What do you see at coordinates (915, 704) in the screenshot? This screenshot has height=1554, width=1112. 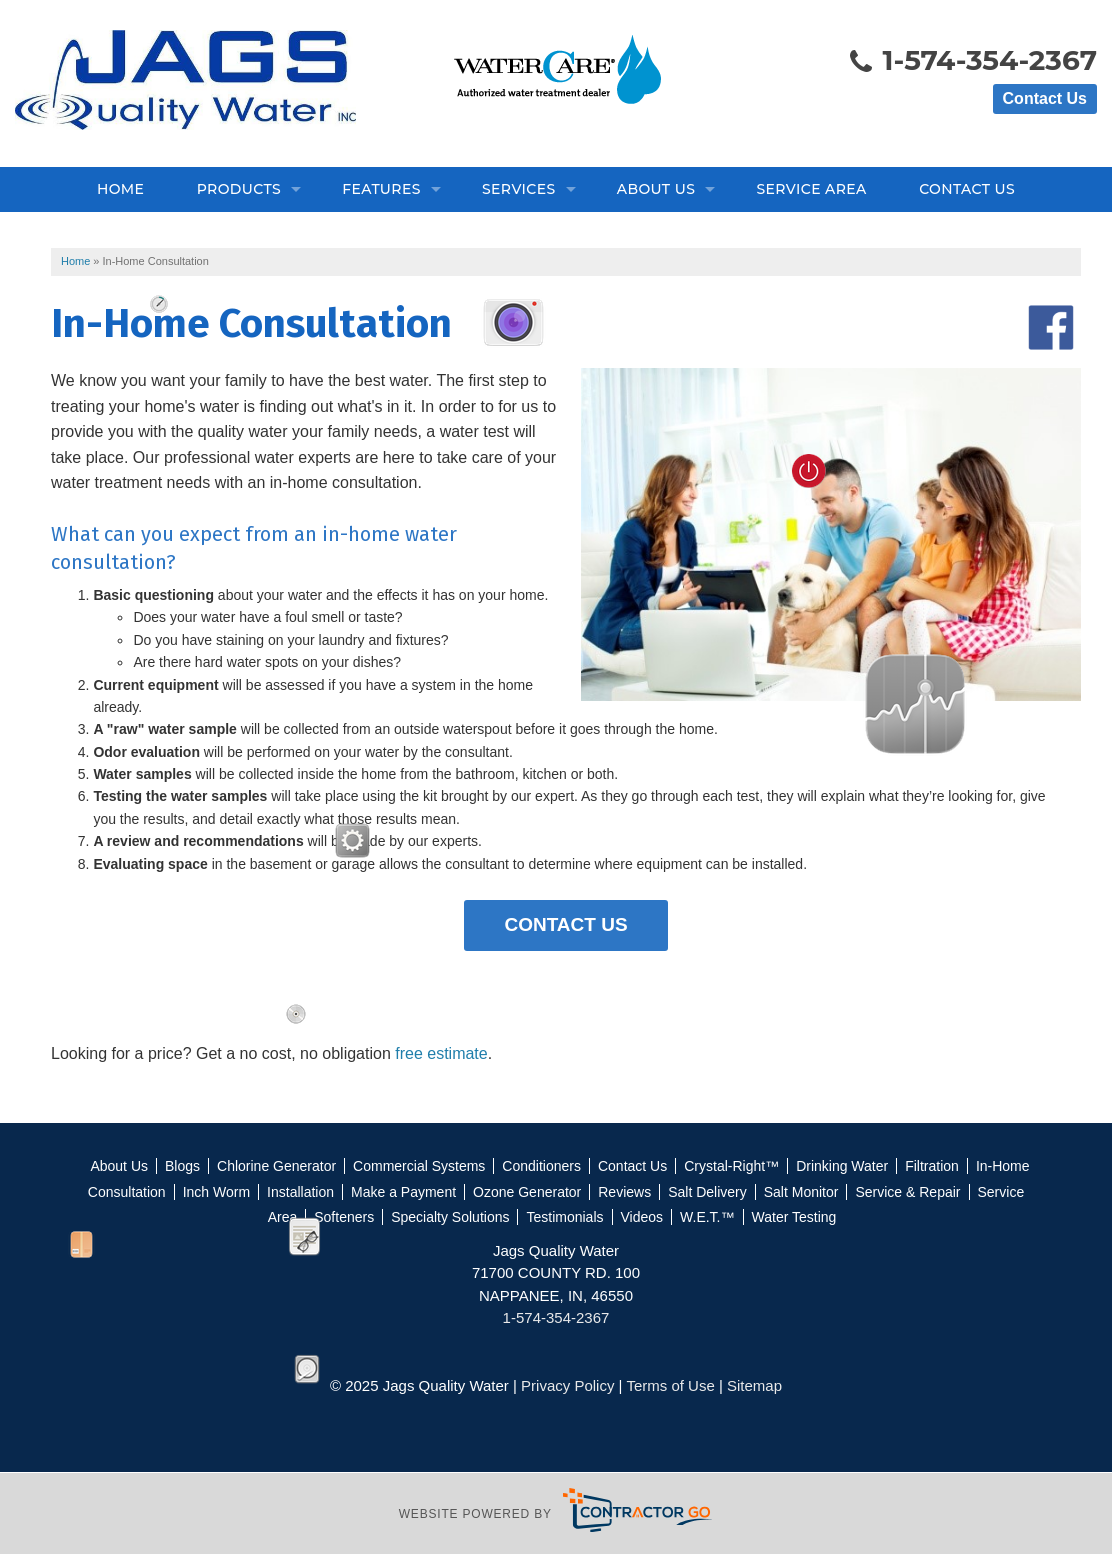 I see `open the stocks app` at bounding box center [915, 704].